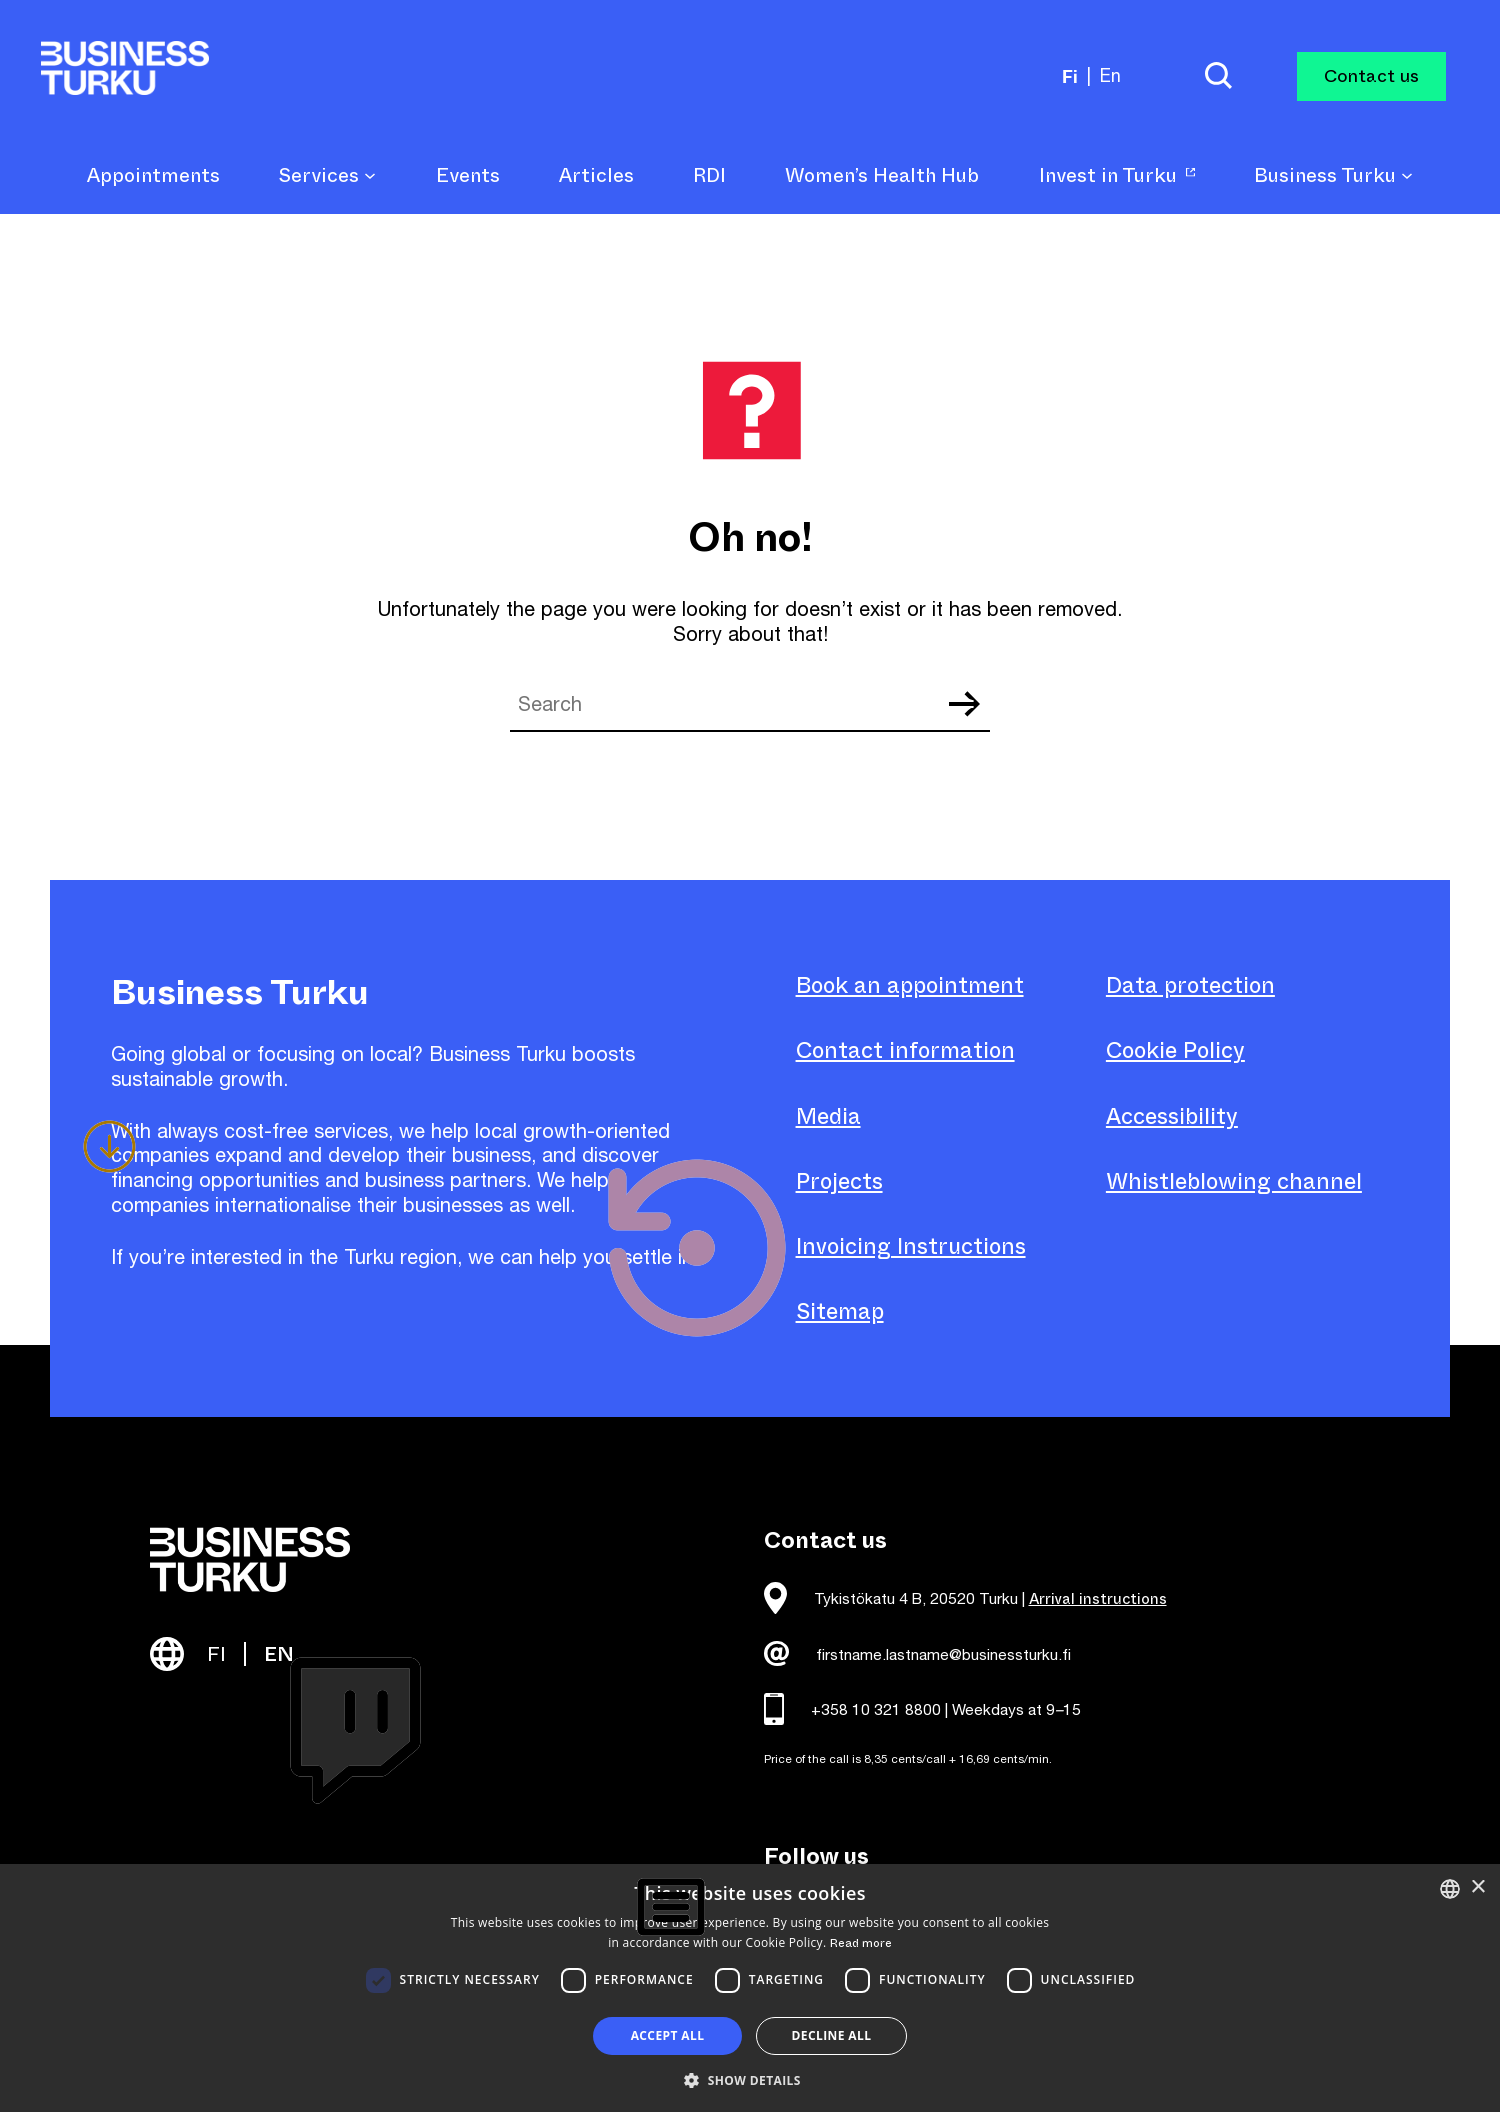 The width and height of the screenshot is (1500, 2112). Describe the element at coordinates (697, 1248) in the screenshot. I see `restore to a previous state` at that location.